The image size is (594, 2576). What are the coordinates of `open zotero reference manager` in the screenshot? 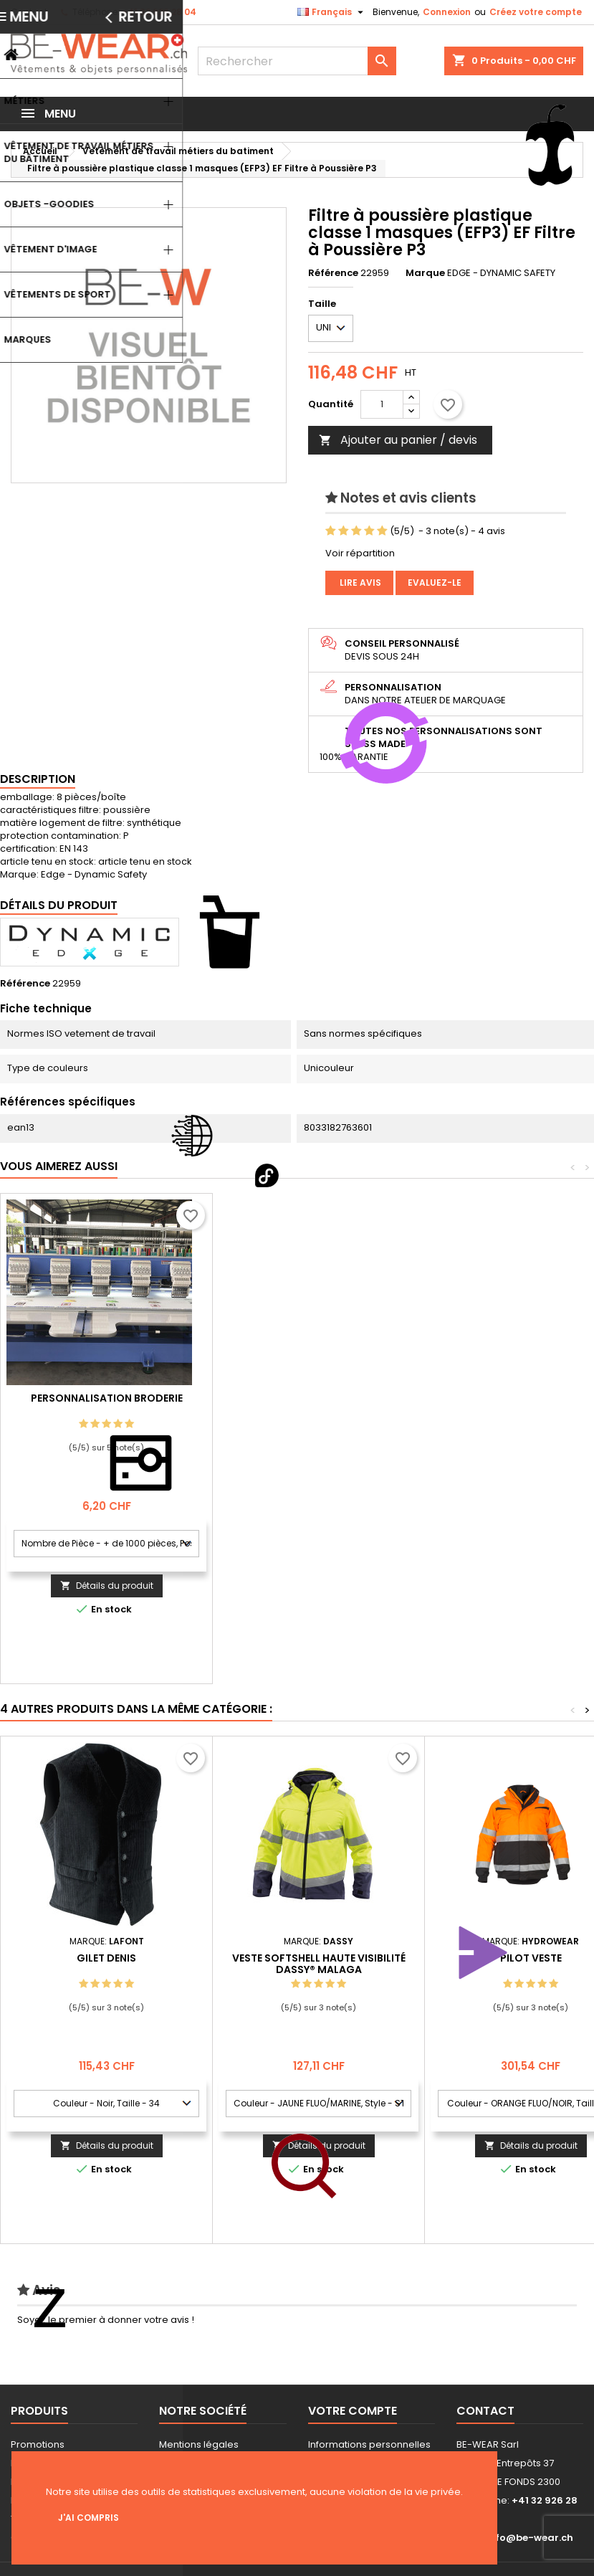 It's located at (49, 2308).